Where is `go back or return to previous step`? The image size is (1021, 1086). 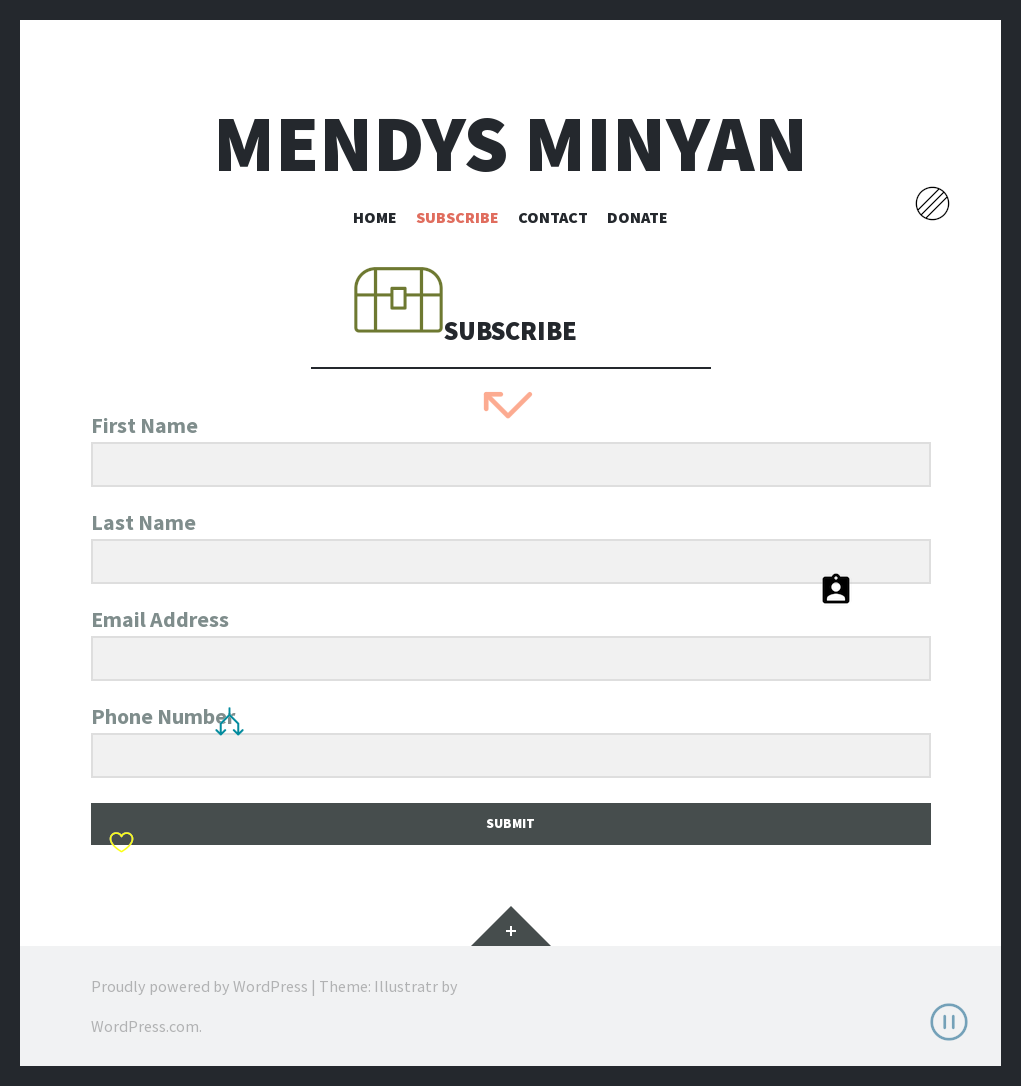
go back or return to previous step is located at coordinates (508, 404).